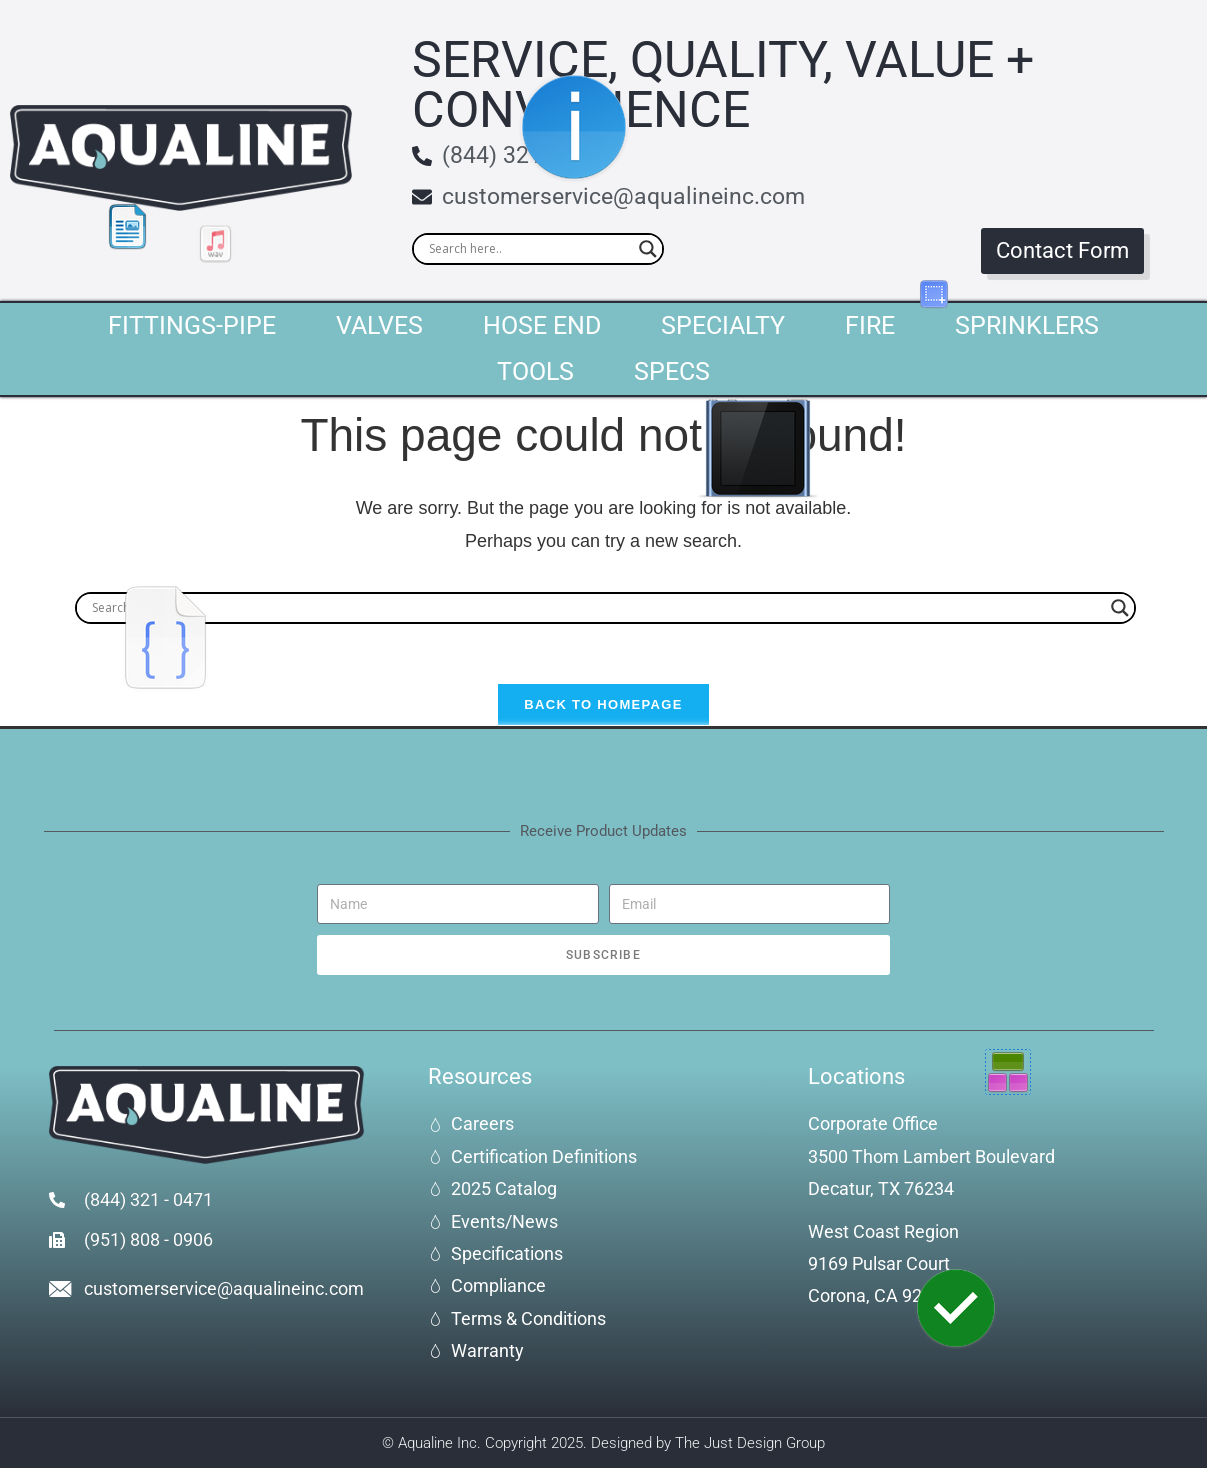 This screenshot has width=1207, height=1469. What do you see at coordinates (758, 448) in the screenshot?
I see `iPod nano device connected` at bounding box center [758, 448].